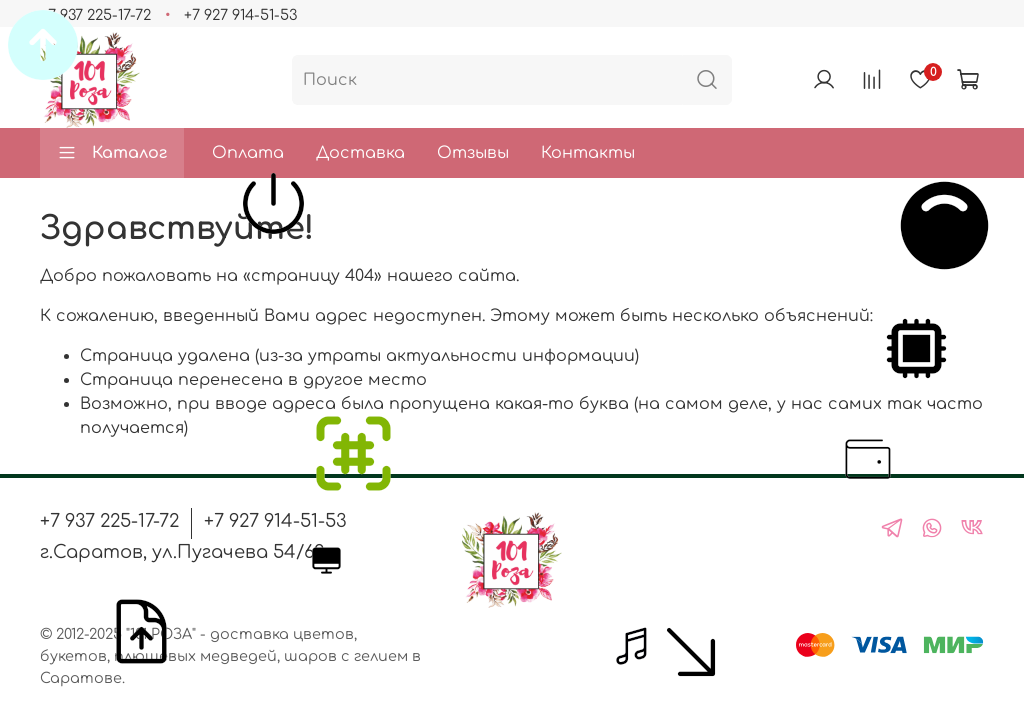 The width and height of the screenshot is (1024, 720). I want to click on access your wallet or payment methods, so click(867, 461).